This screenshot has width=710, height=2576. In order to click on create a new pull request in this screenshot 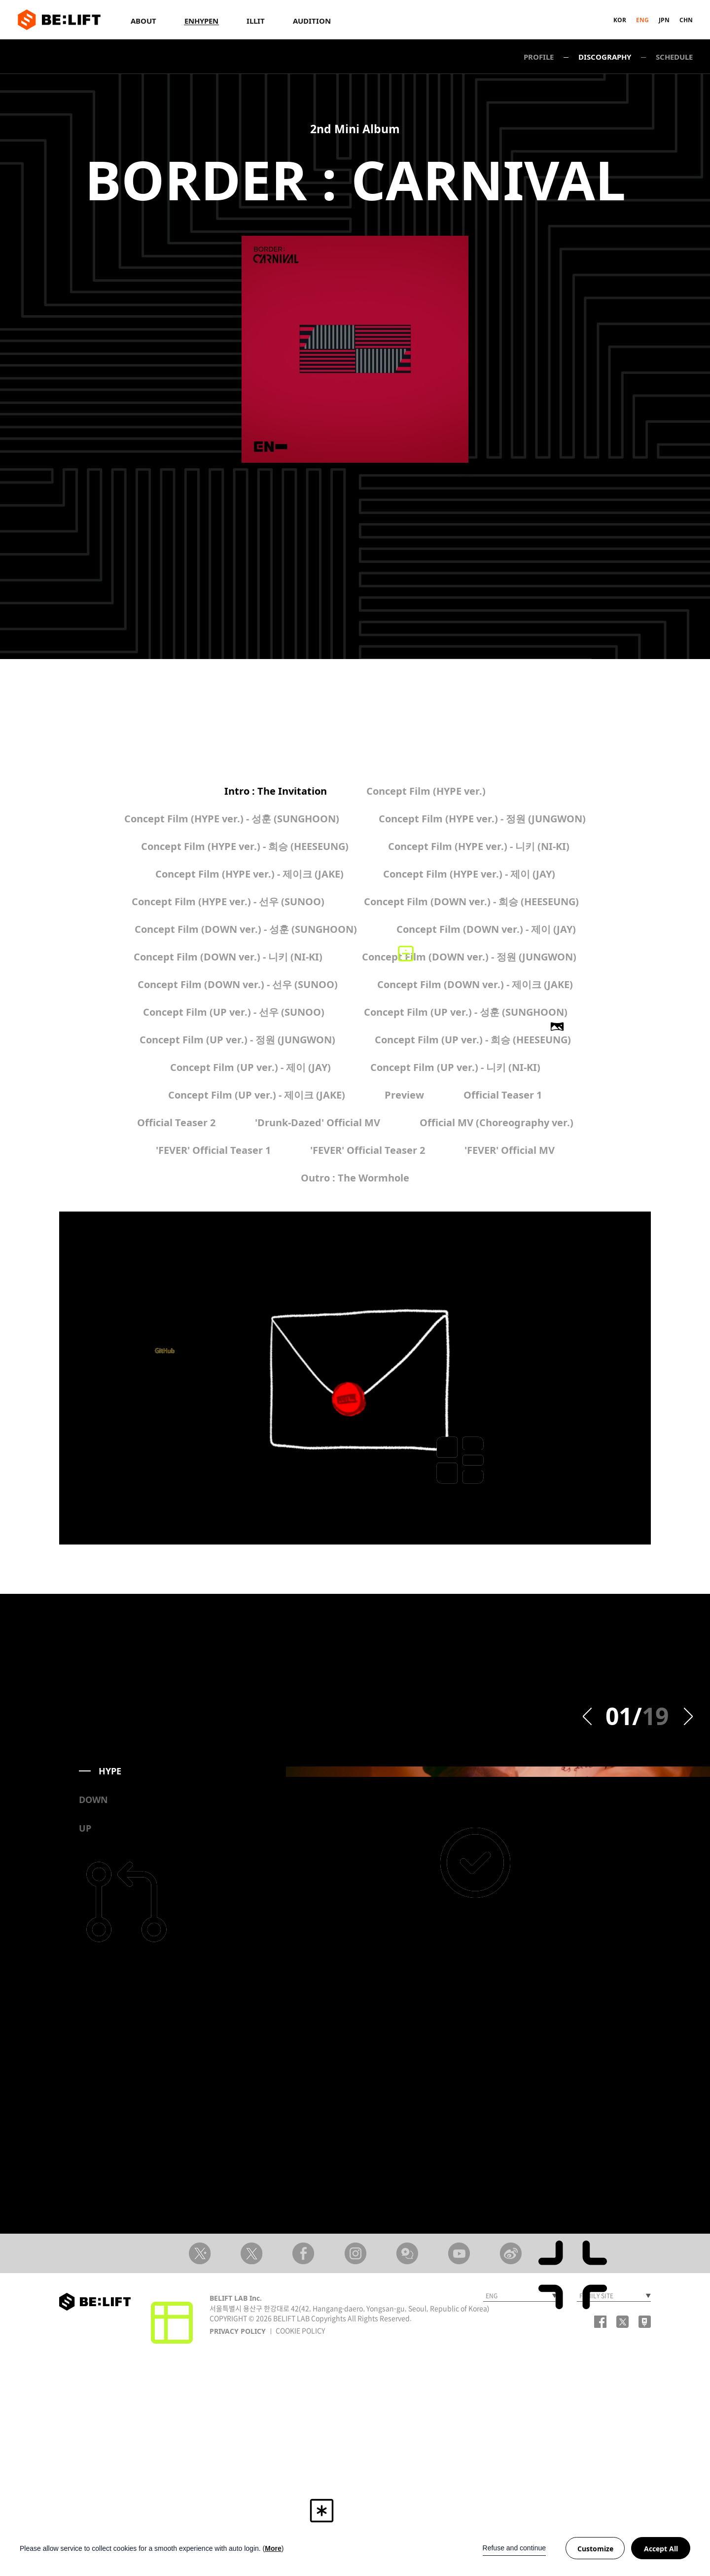, I will do `click(126, 1902)`.